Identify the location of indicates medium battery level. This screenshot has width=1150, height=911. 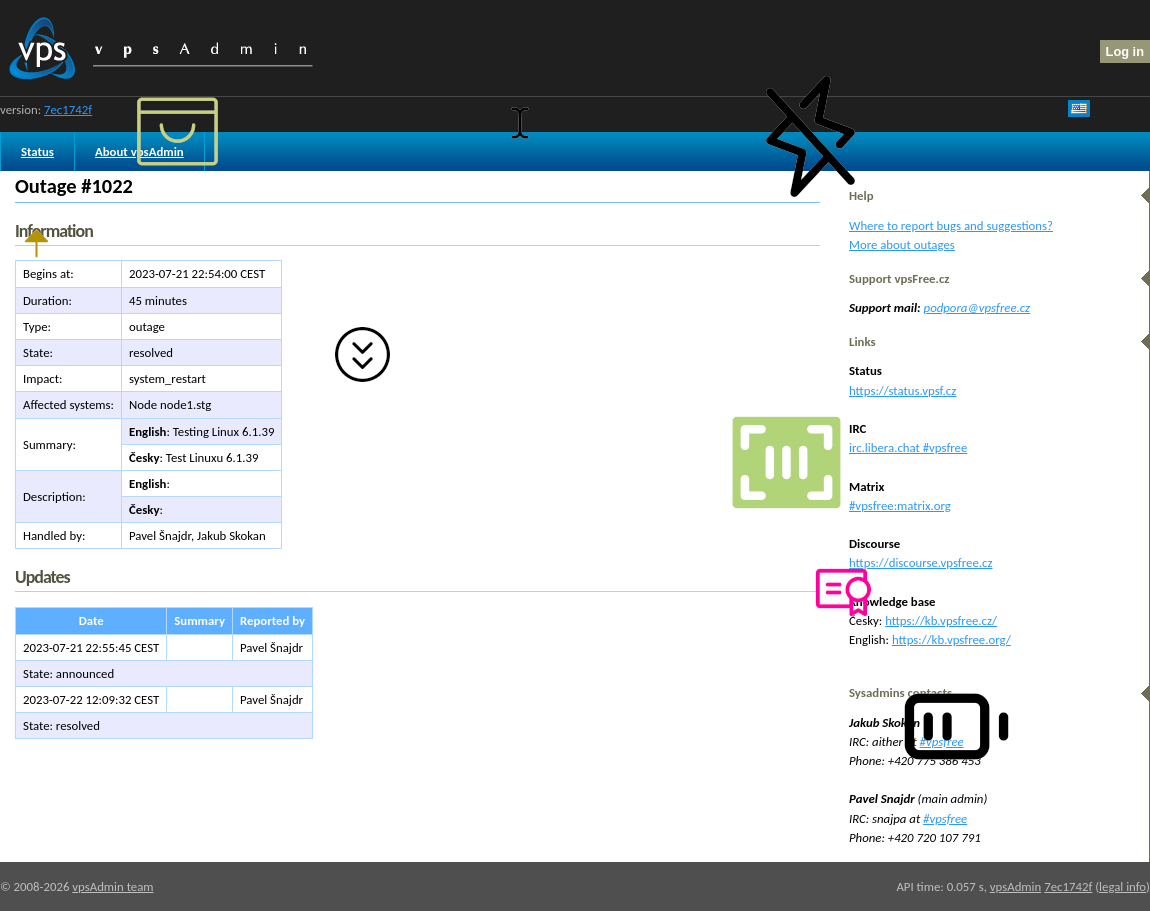
(956, 726).